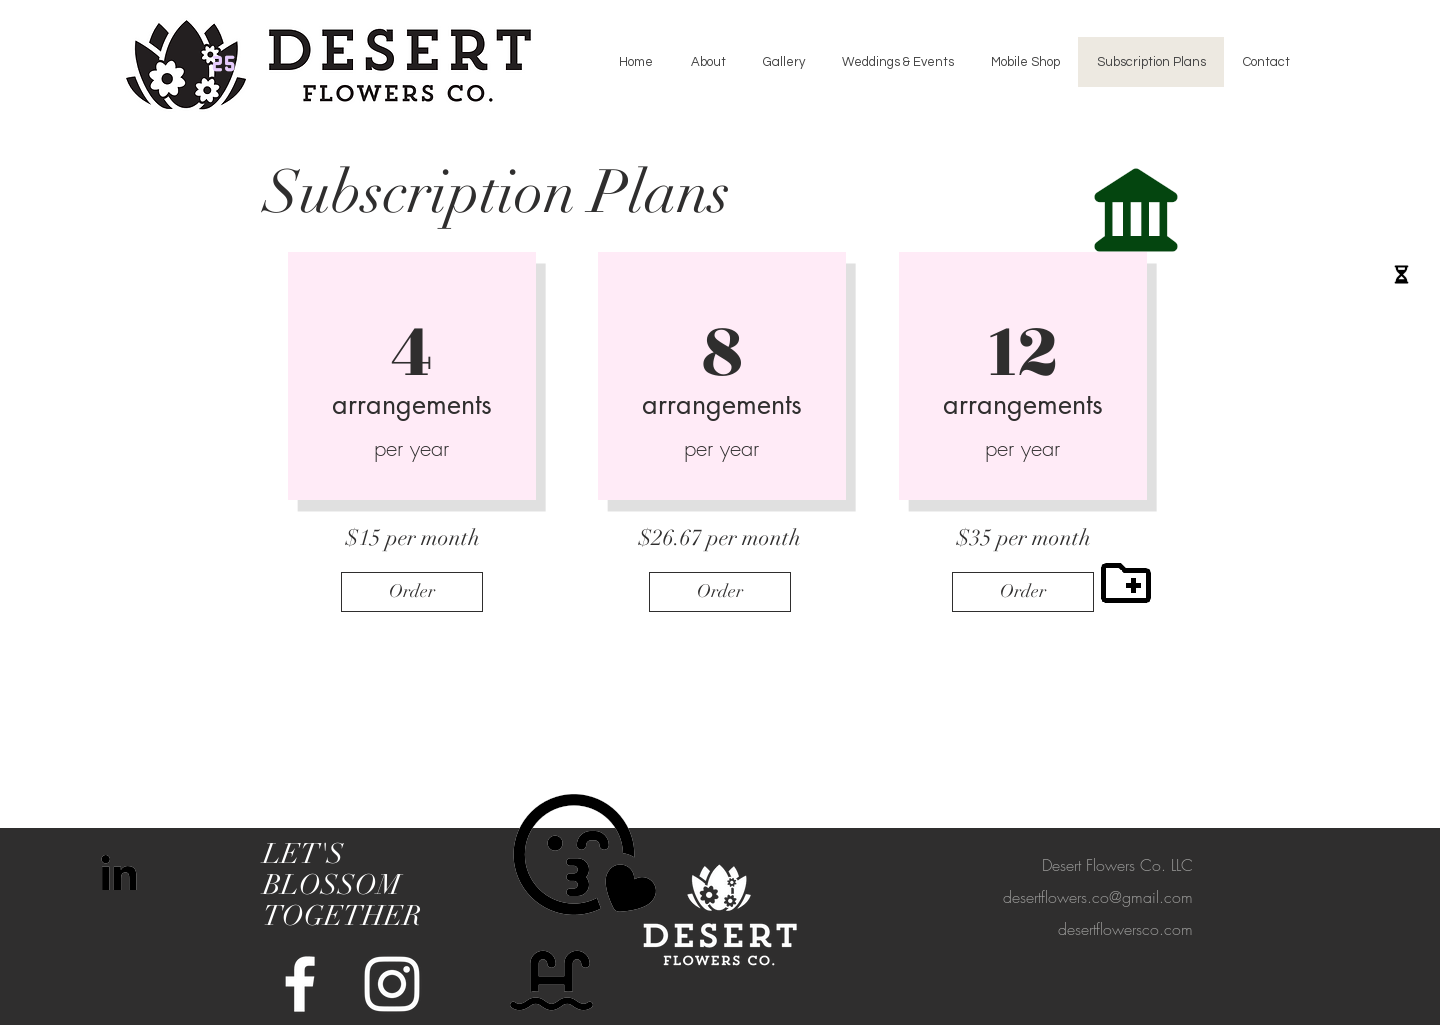 Image resolution: width=1440 pixels, height=1025 pixels. Describe the element at coordinates (119, 875) in the screenshot. I see `connect with linkedin profile` at that location.